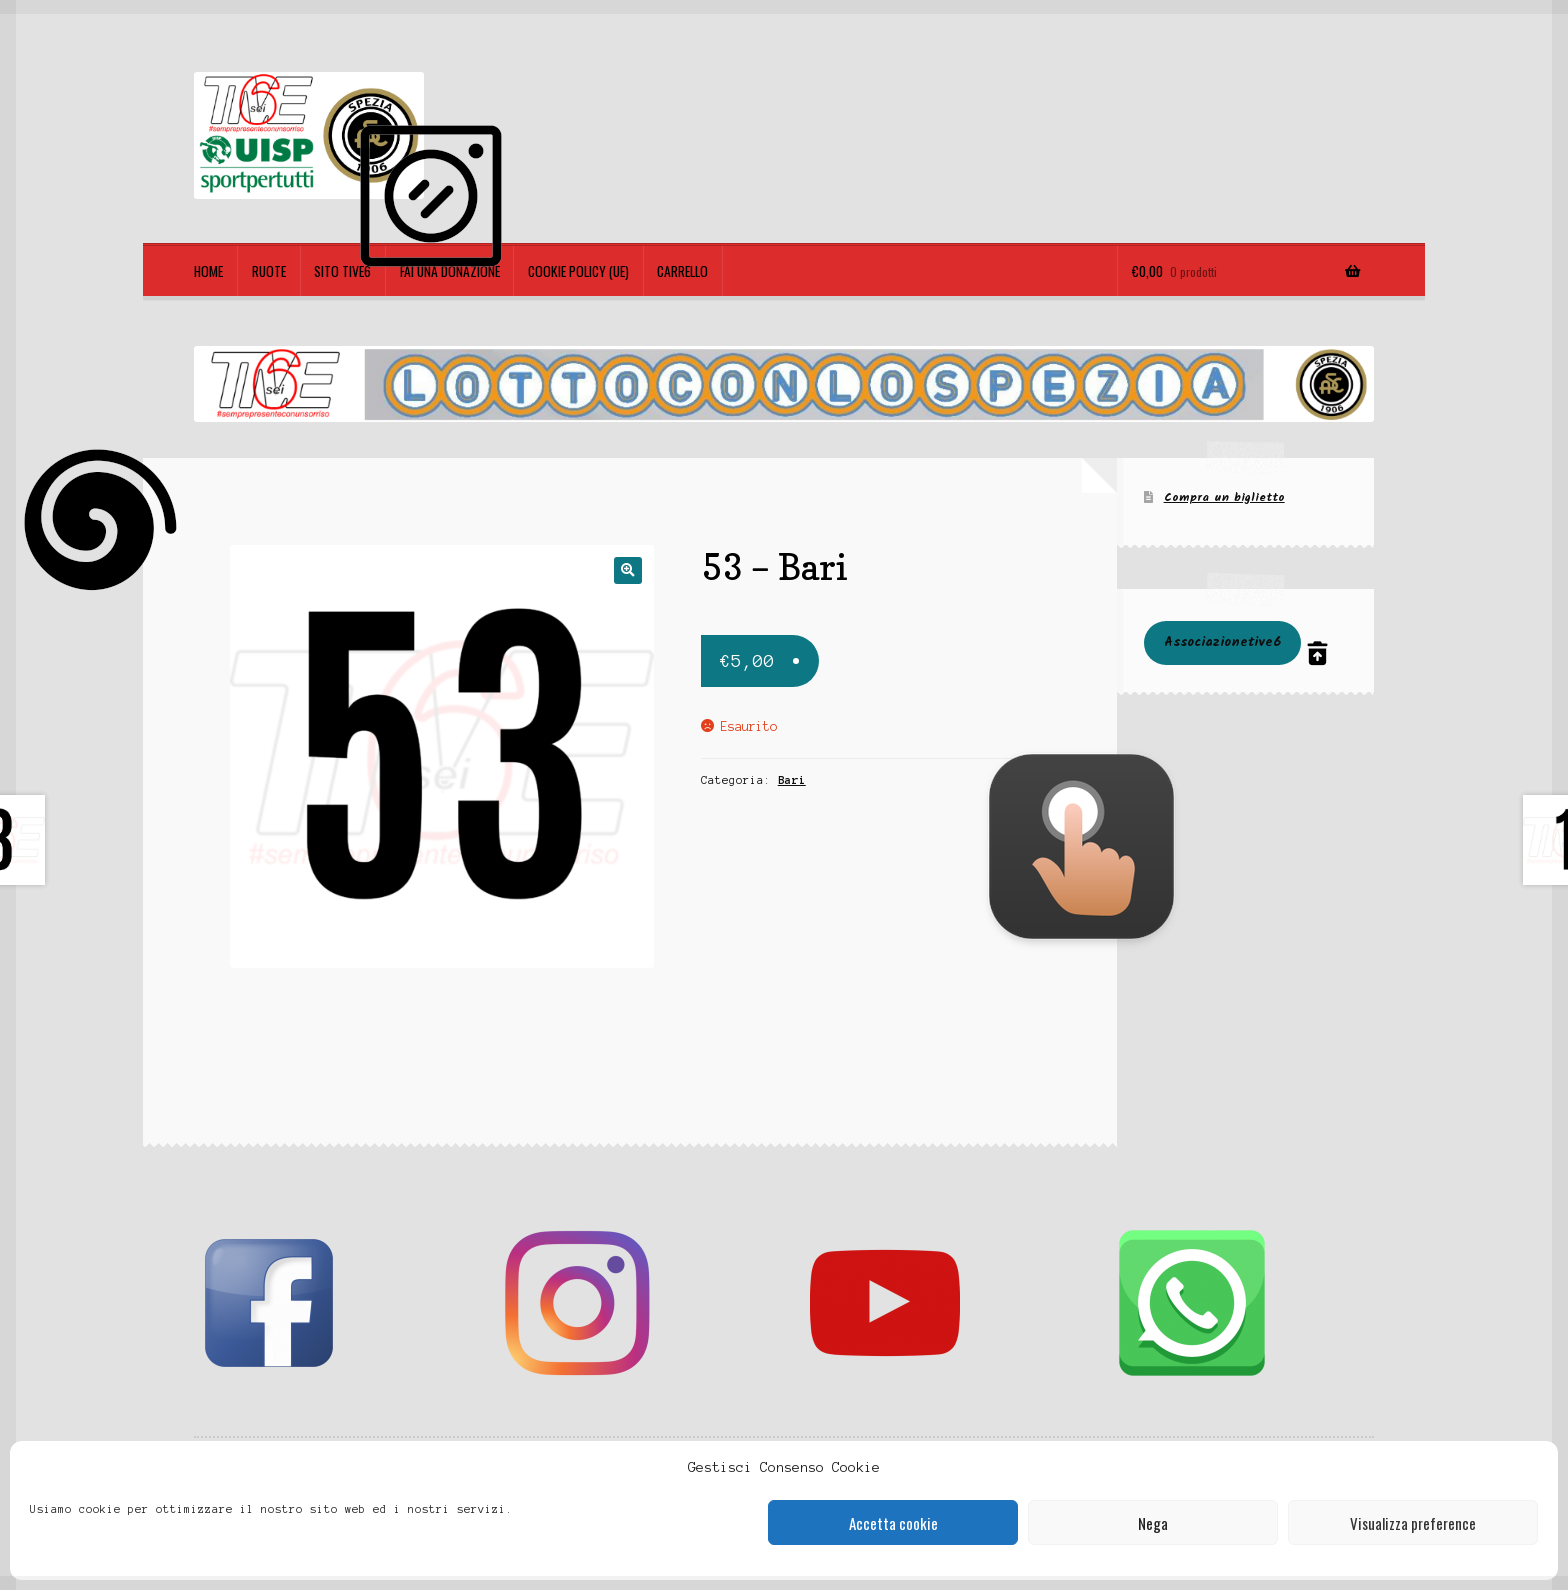  What do you see at coordinates (1317, 653) in the screenshot?
I see `restore item from trash` at bounding box center [1317, 653].